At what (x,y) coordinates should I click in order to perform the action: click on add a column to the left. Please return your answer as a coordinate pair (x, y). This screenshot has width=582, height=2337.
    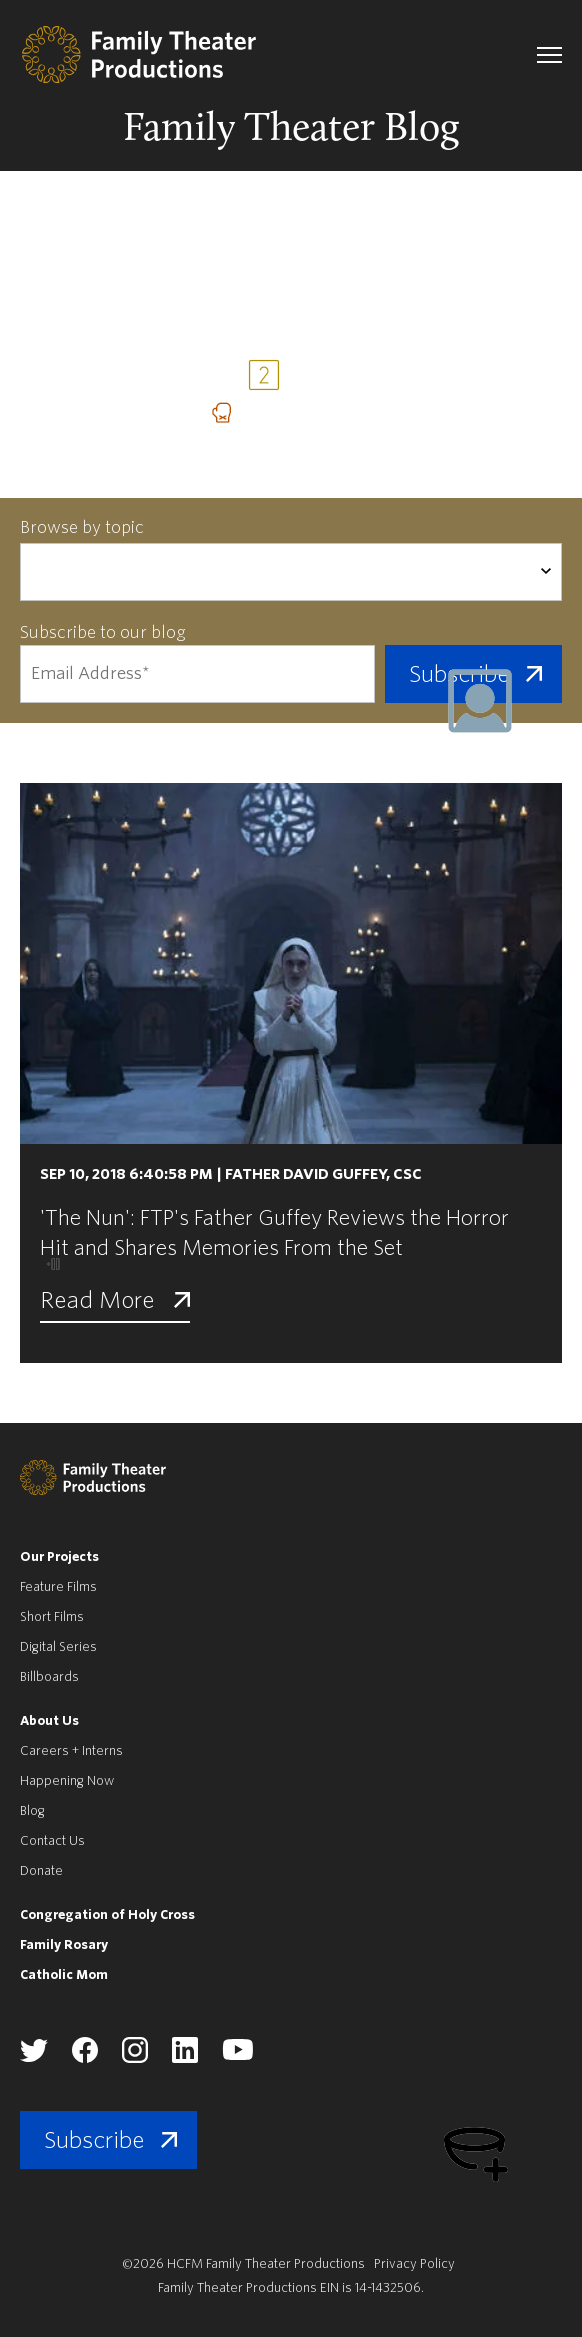
    Looking at the image, I should click on (54, 1264).